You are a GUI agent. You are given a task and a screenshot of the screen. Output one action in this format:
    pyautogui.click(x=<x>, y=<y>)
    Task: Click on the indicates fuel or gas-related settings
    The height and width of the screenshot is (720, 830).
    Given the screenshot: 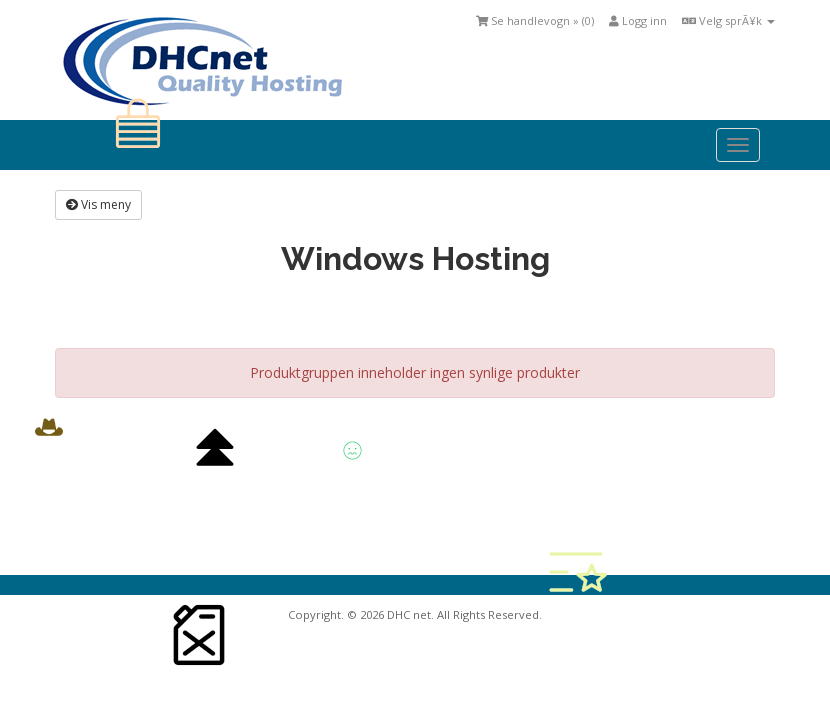 What is the action you would take?
    pyautogui.click(x=199, y=635)
    